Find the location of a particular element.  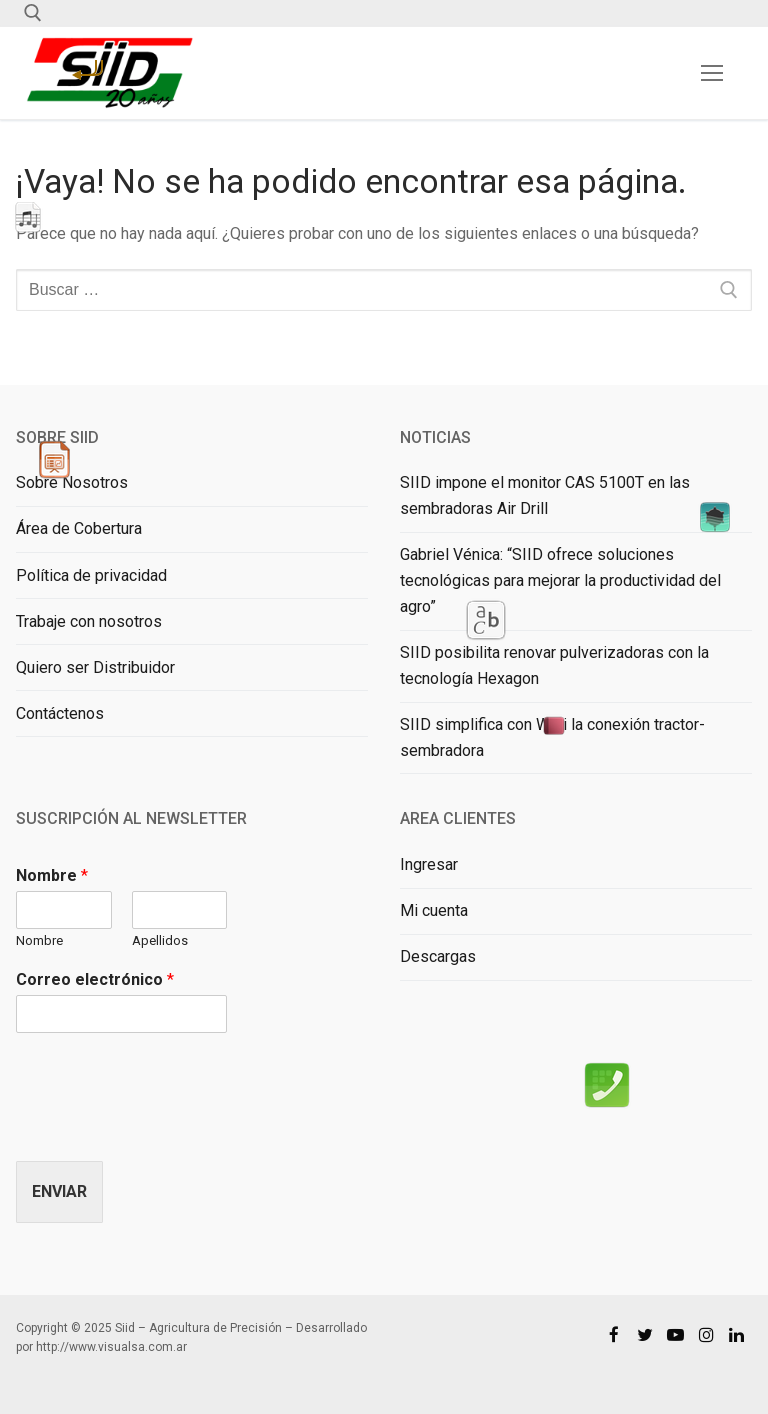

libreoffice impress presentation file is located at coordinates (54, 459).